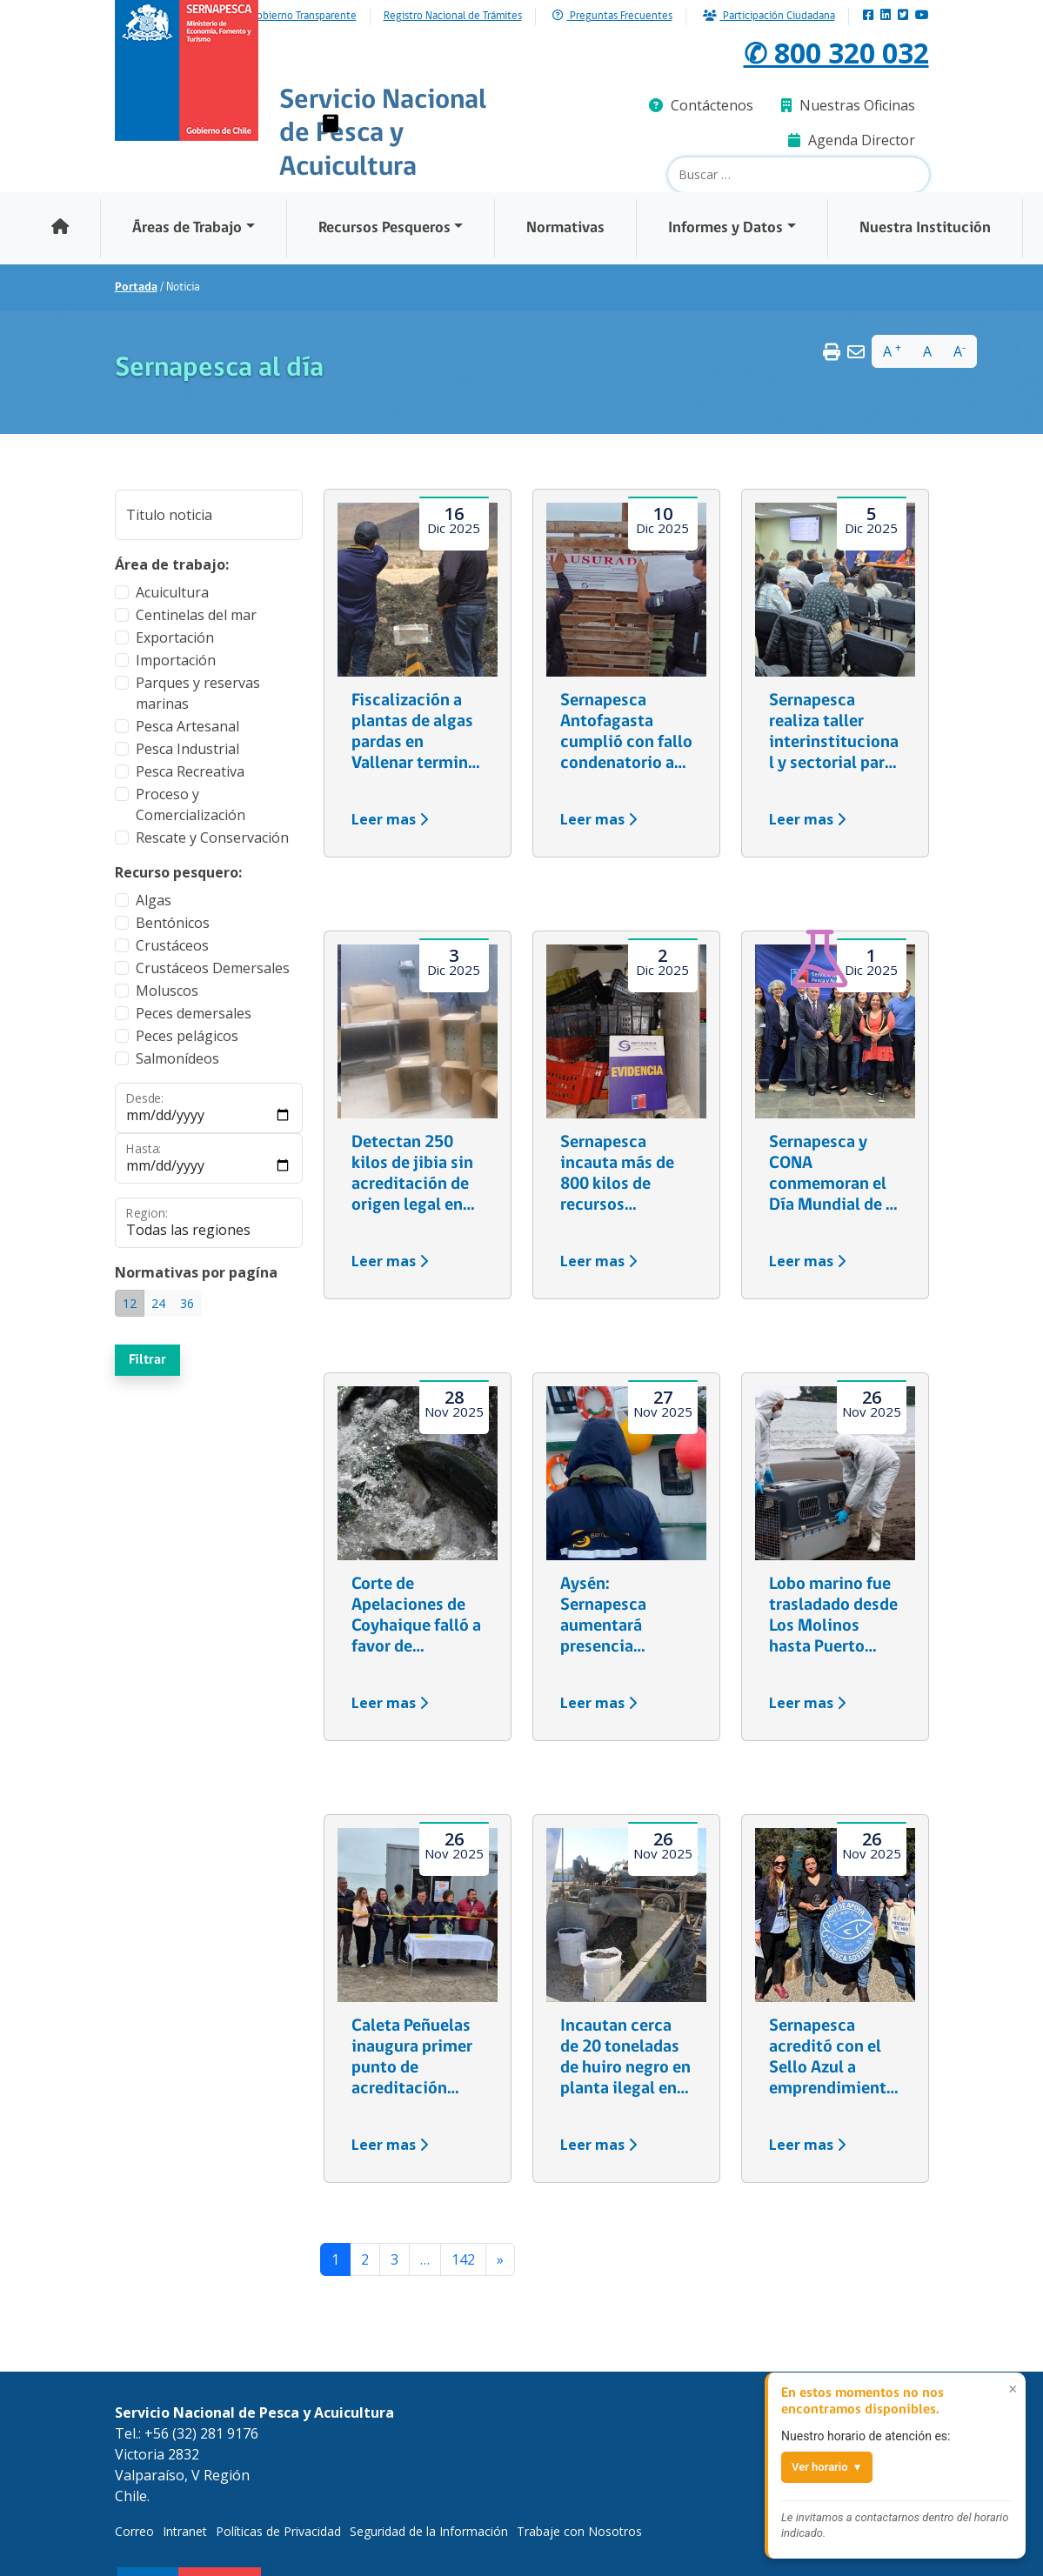 This screenshot has width=1043, height=2576. I want to click on access science or laboratory features, so click(819, 959).